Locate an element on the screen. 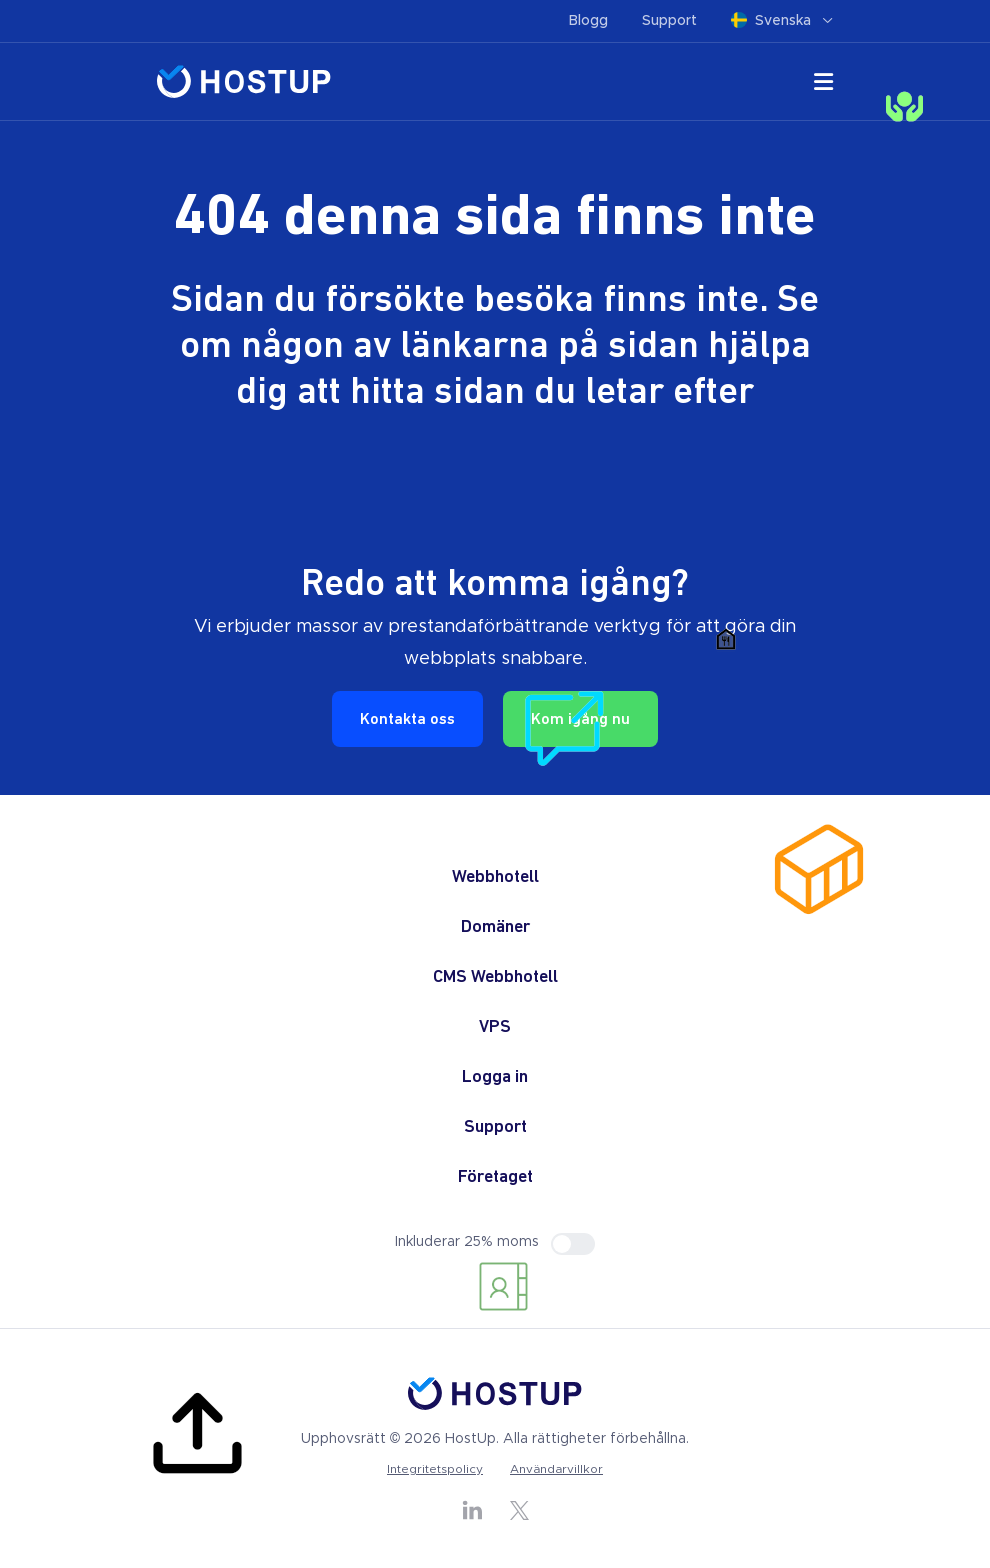 Image resolution: width=990 pixels, height=1568 pixels. access community support or care services is located at coordinates (904, 106).